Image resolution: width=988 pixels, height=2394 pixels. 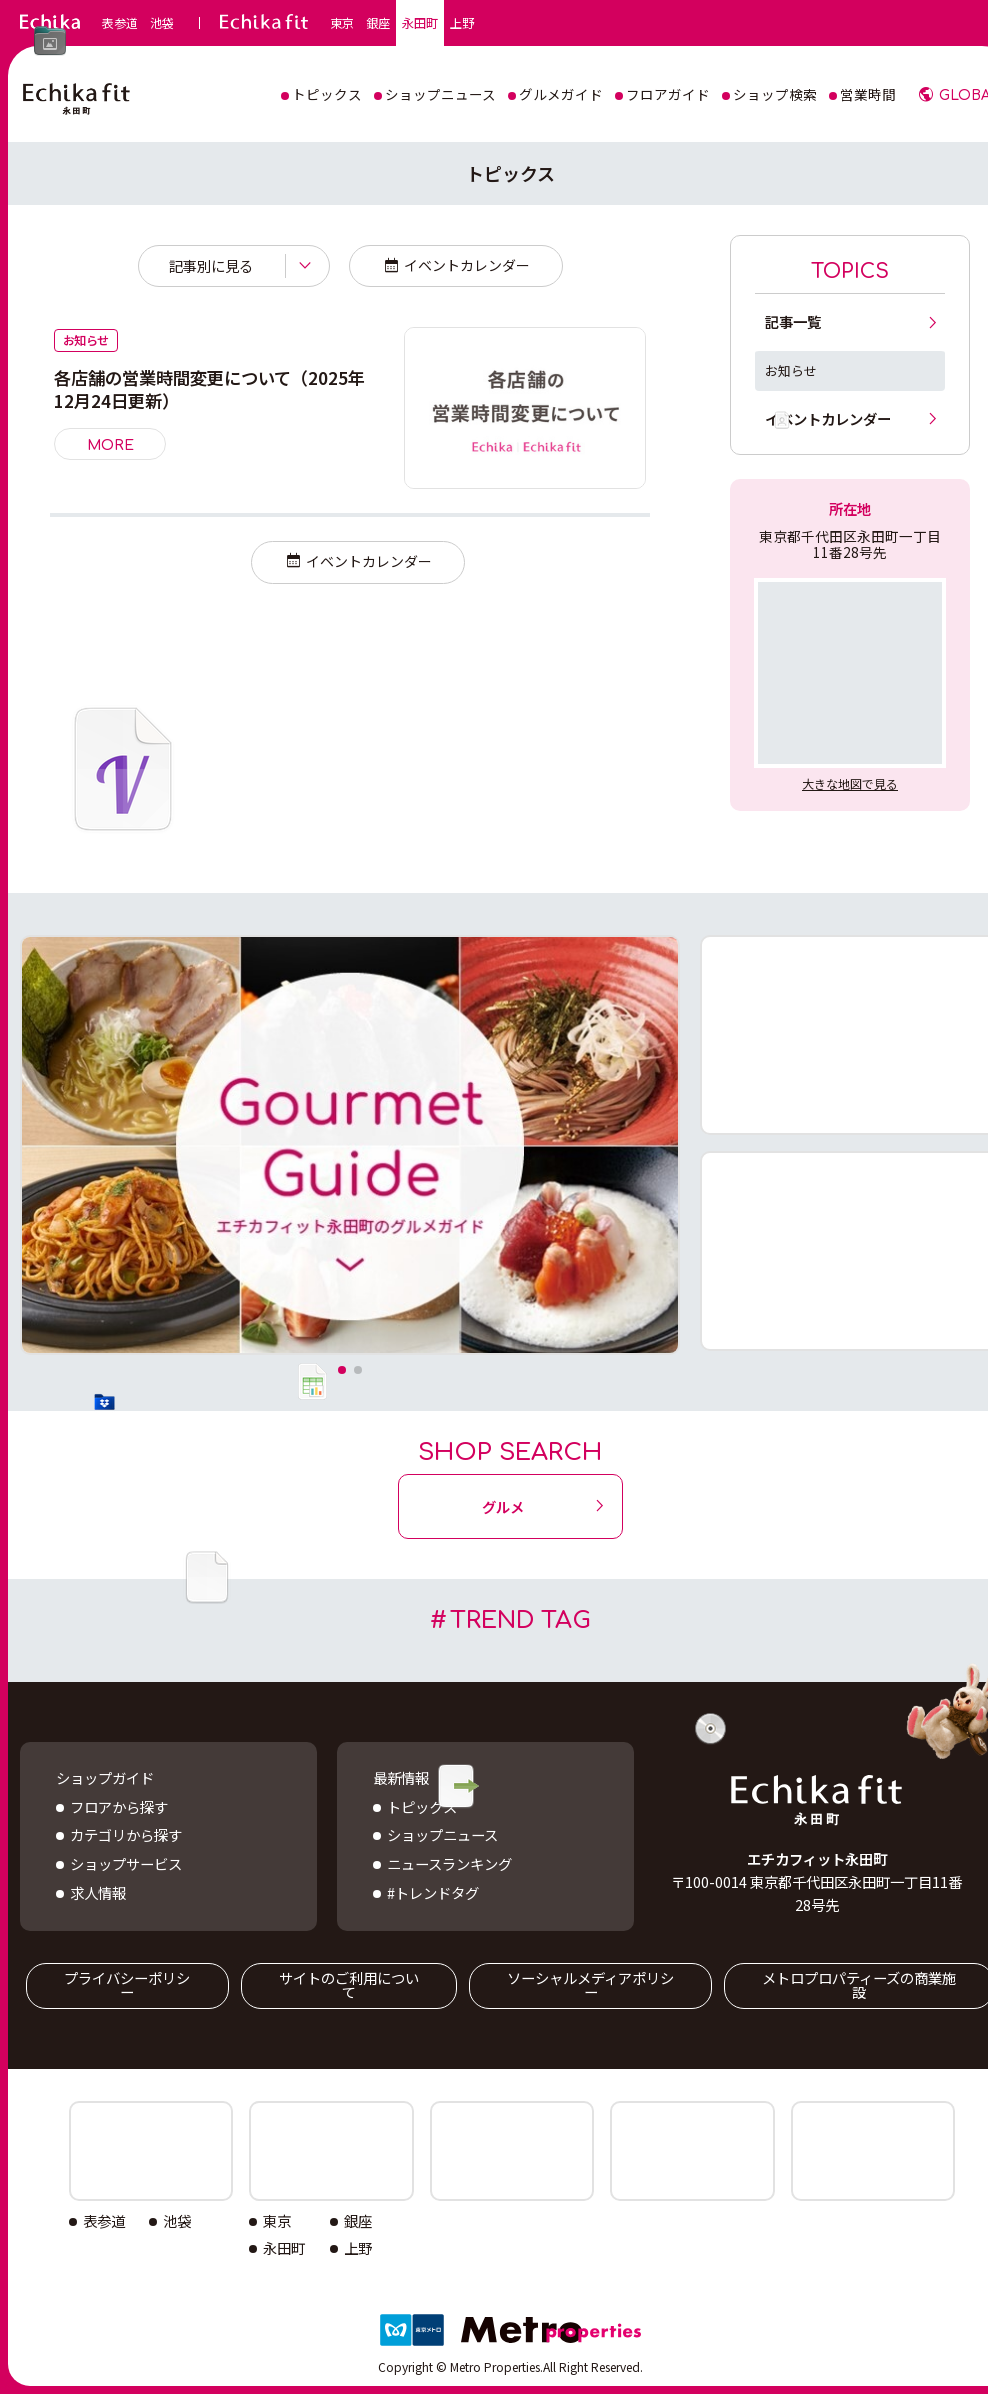 What do you see at coordinates (104, 1402) in the screenshot?
I see `open your Dropbox synced folder` at bounding box center [104, 1402].